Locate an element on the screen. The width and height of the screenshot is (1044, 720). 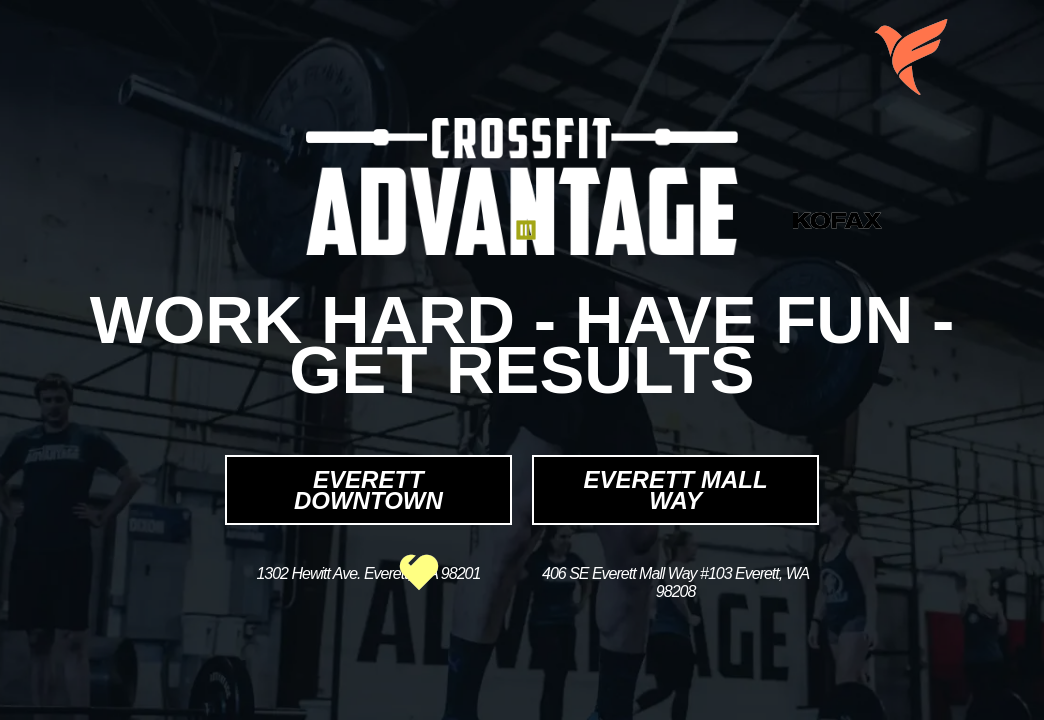
Kofax company logo is located at coordinates (837, 220).